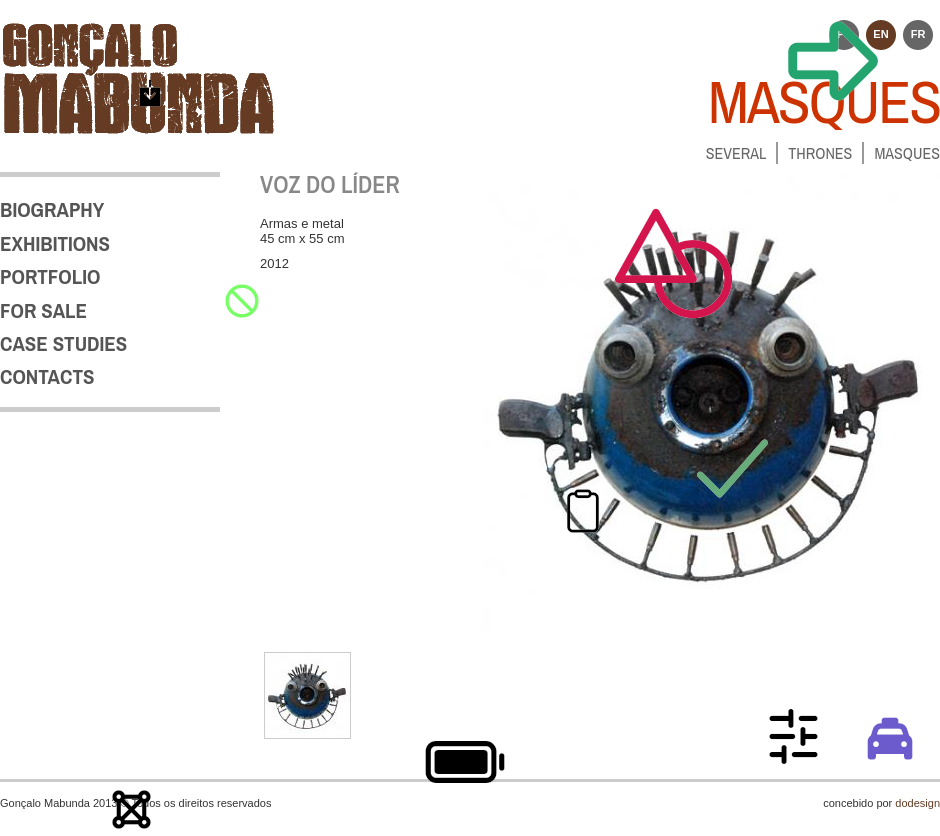  I want to click on request a taxi or cab ride, so click(890, 740).